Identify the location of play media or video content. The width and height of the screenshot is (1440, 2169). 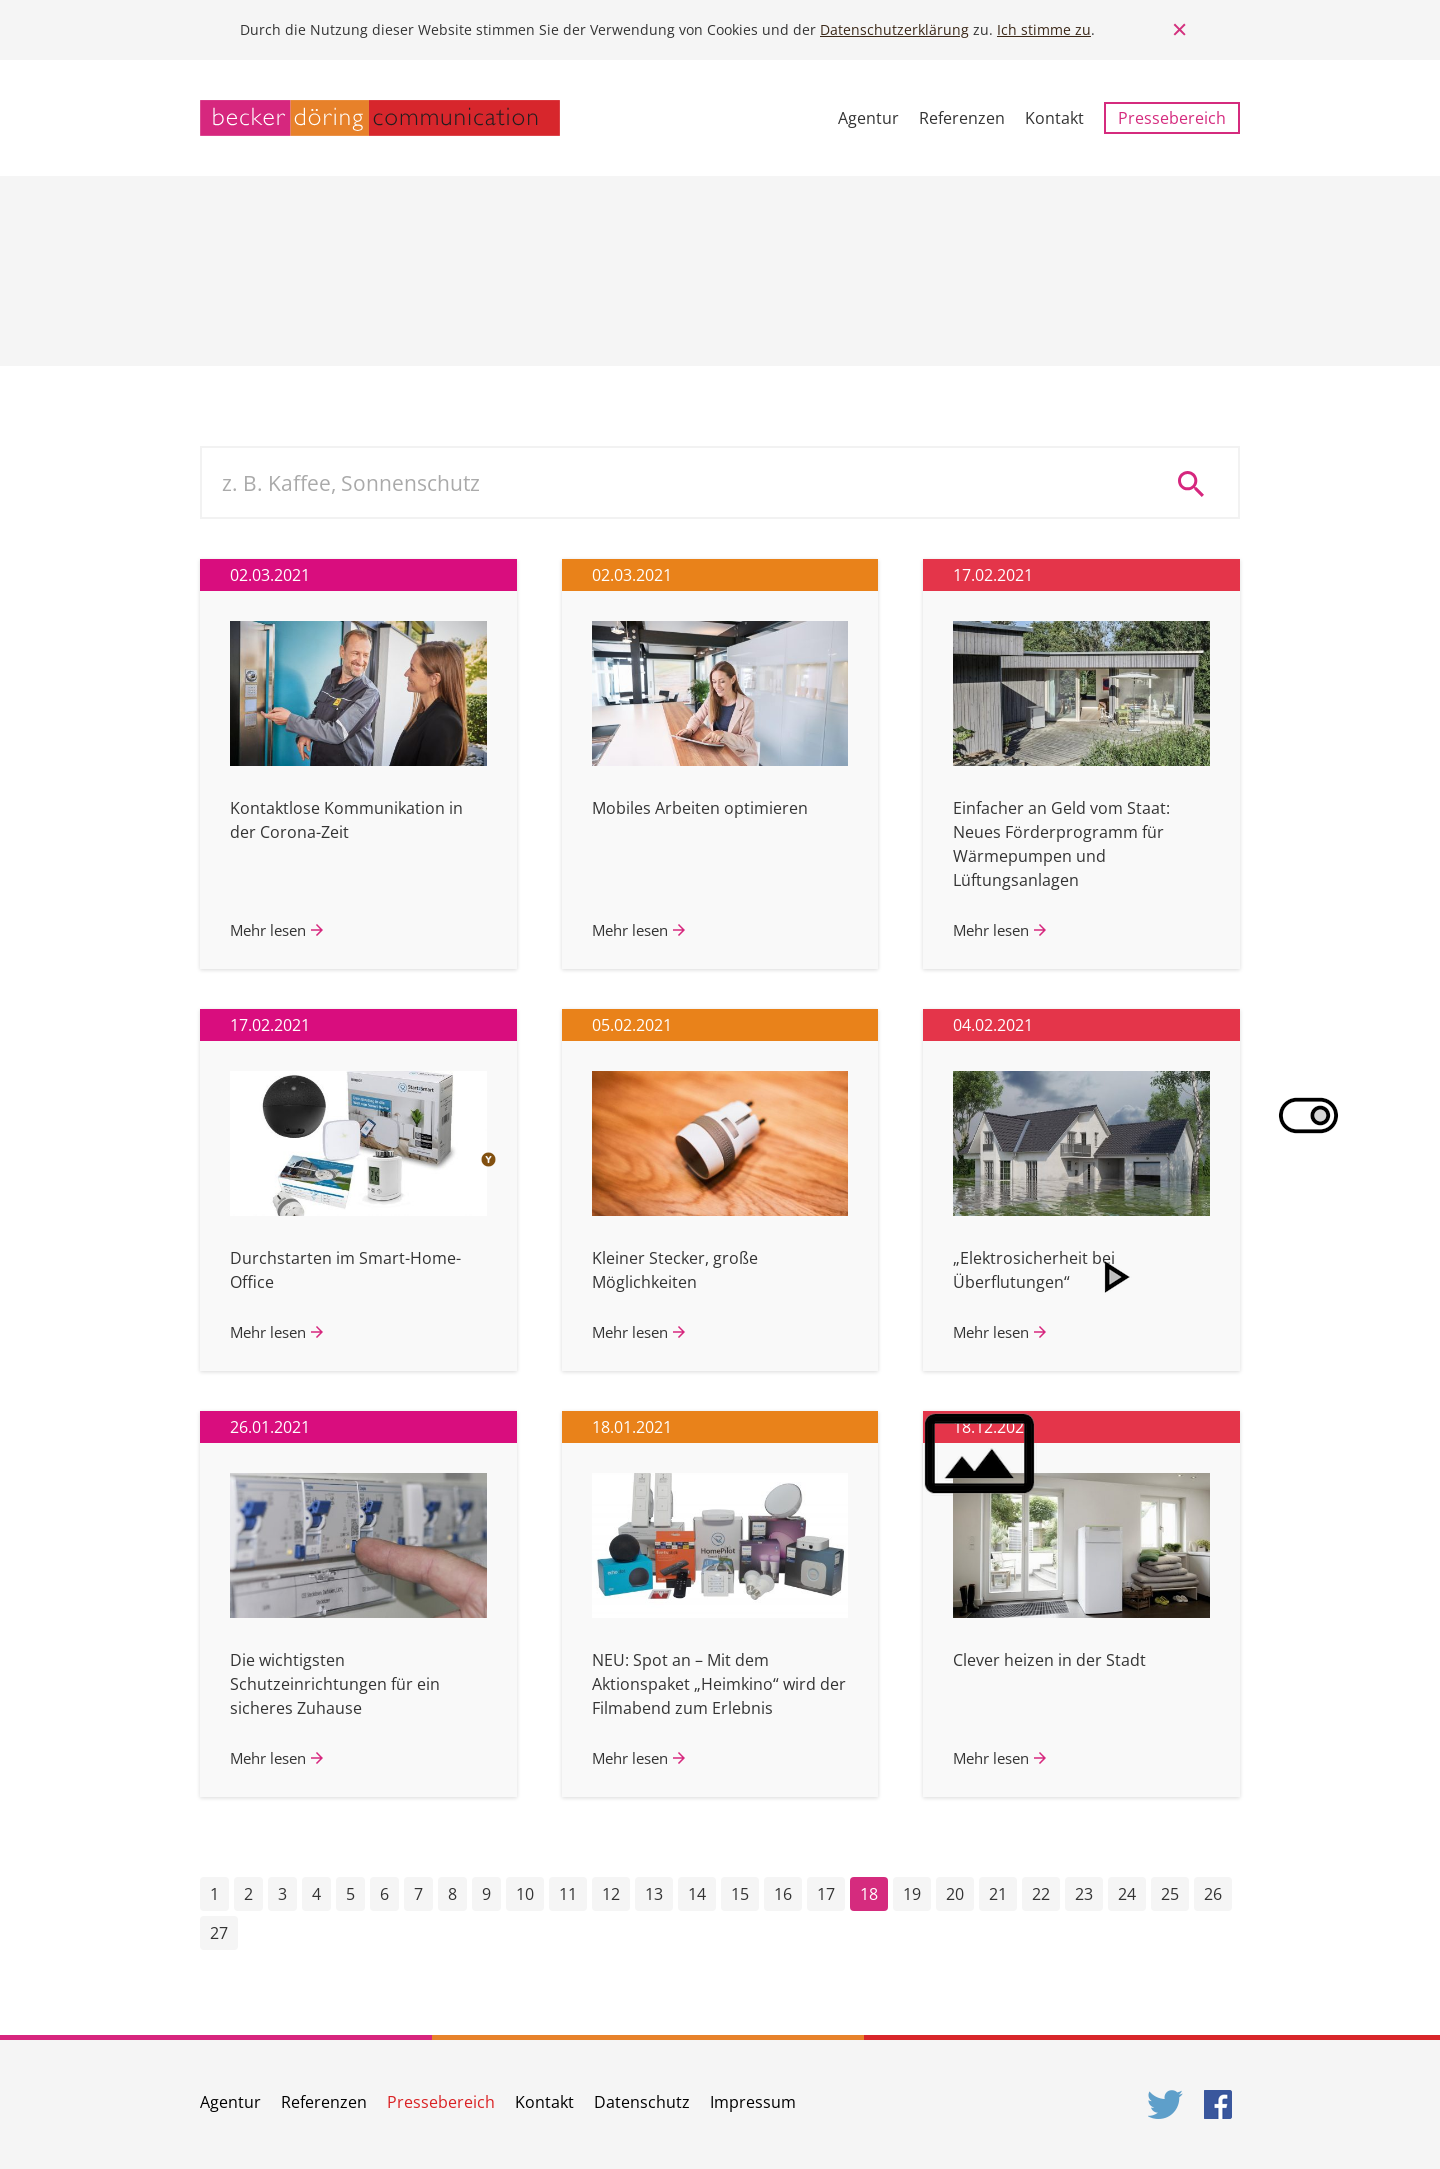
(1114, 1277).